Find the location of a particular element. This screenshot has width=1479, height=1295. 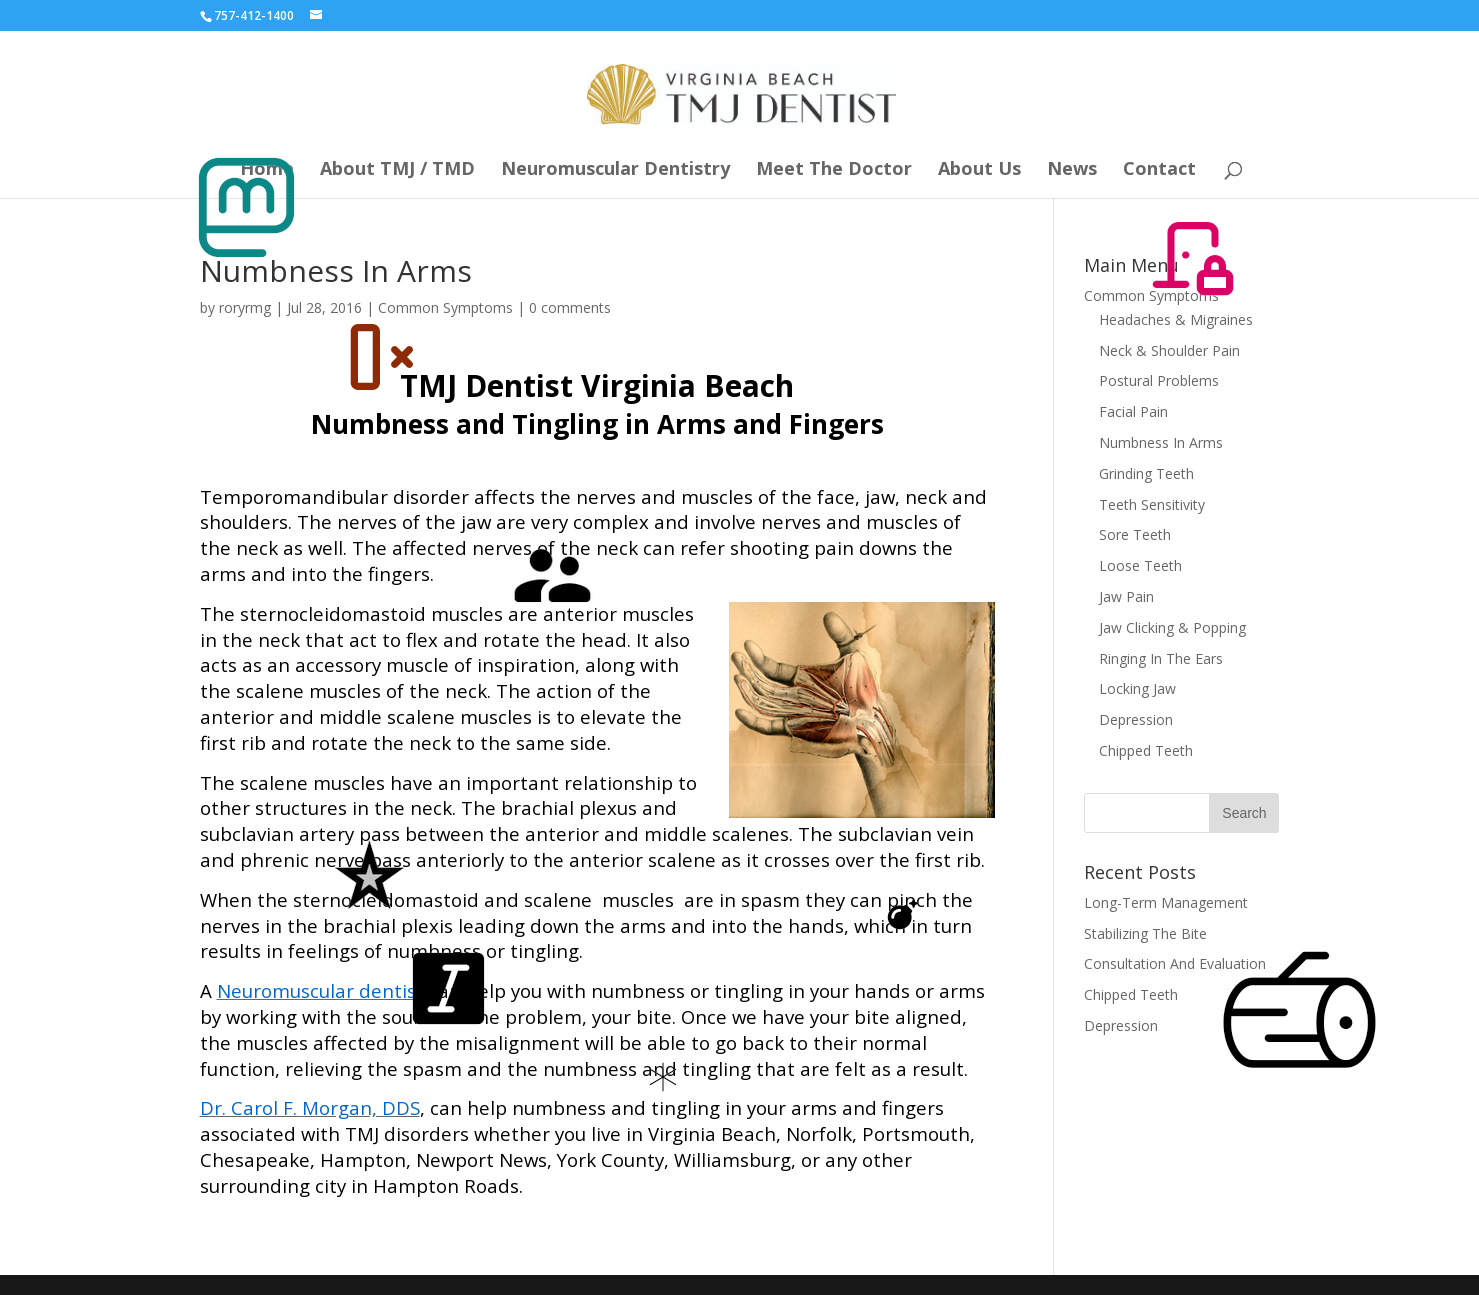

remove a column from a table or layout is located at coordinates (380, 357).